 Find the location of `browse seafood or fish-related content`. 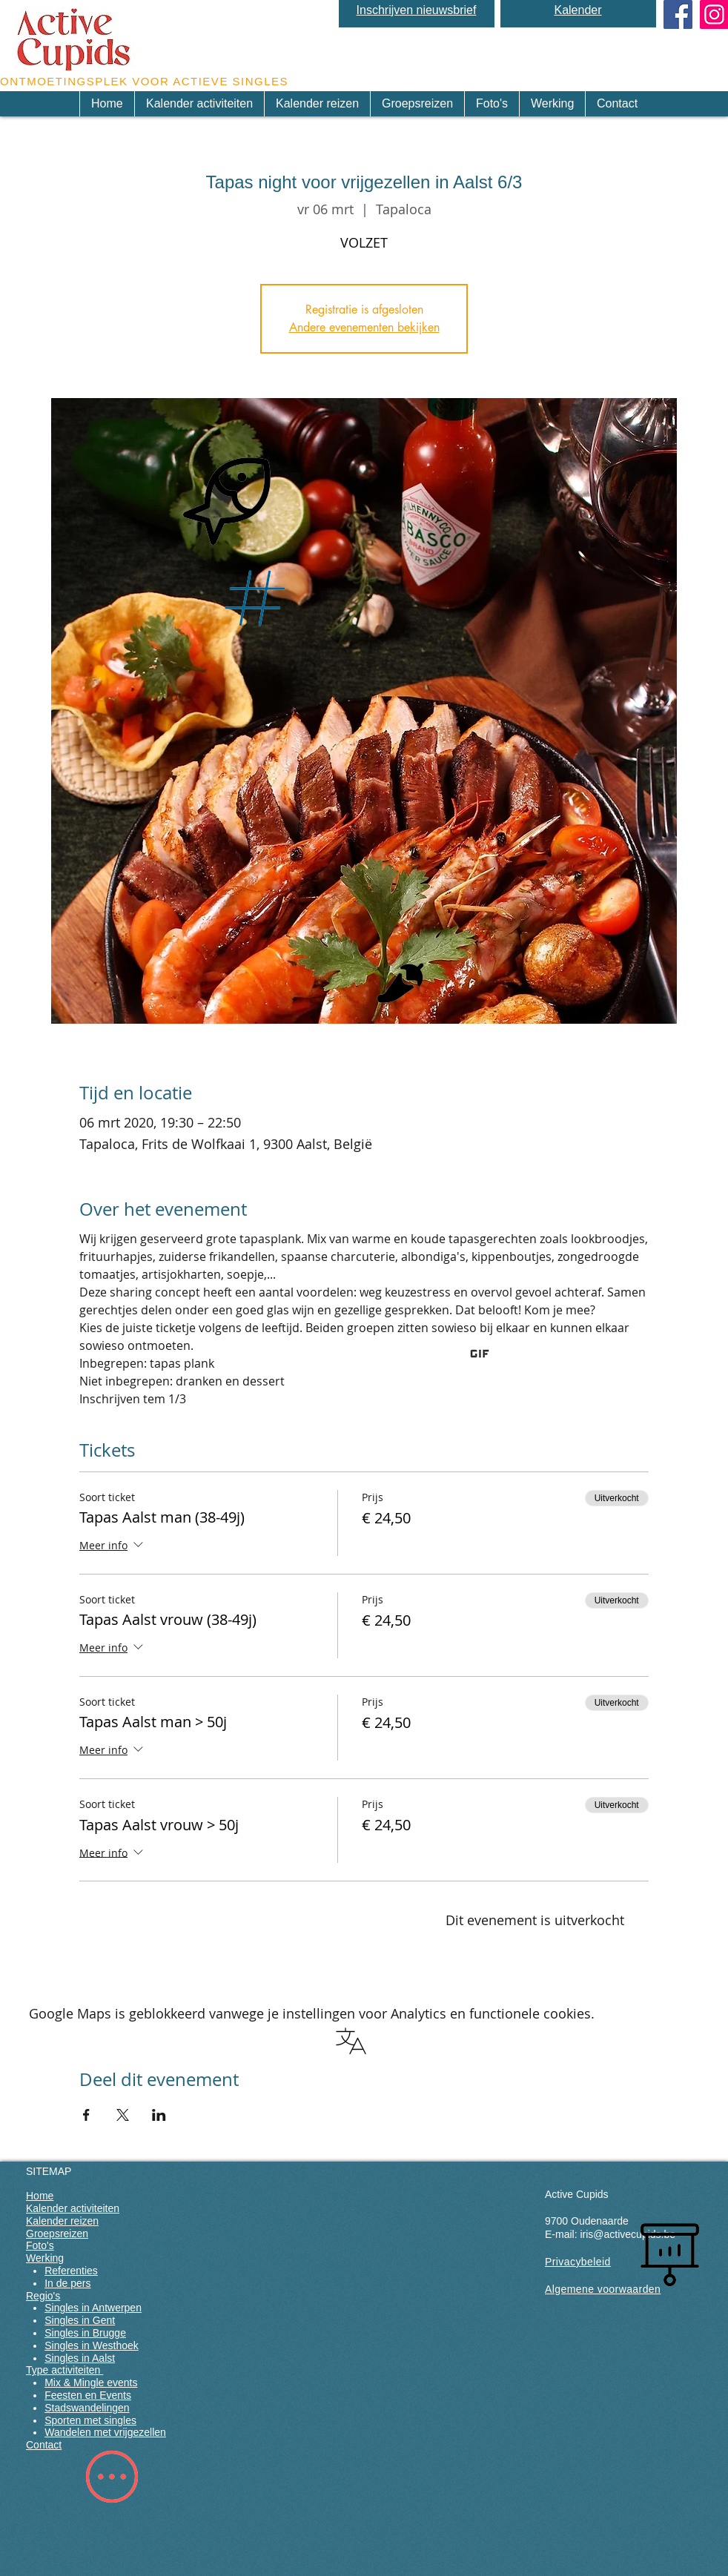

browse seafood or fish-related content is located at coordinates (231, 497).